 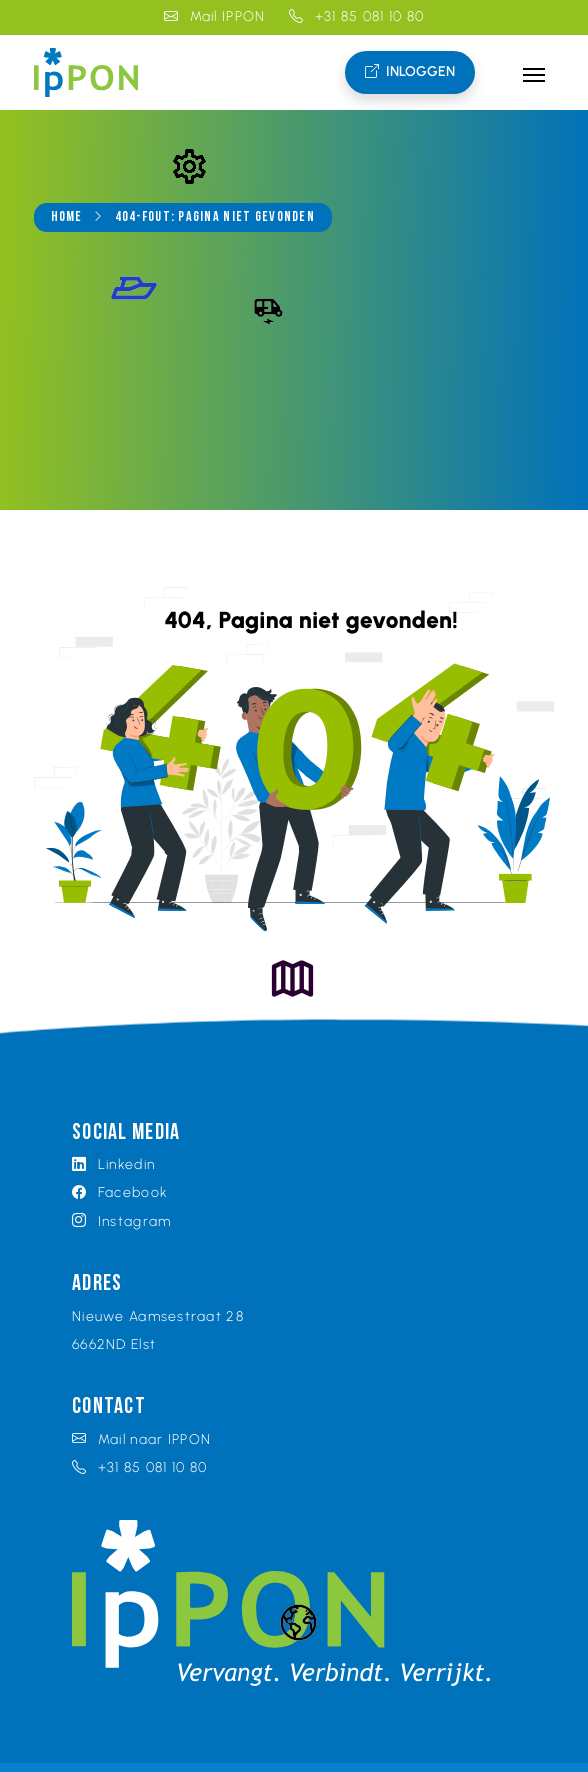 What do you see at coordinates (189, 166) in the screenshot?
I see `open settings menu` at bounding box center [189, 166].